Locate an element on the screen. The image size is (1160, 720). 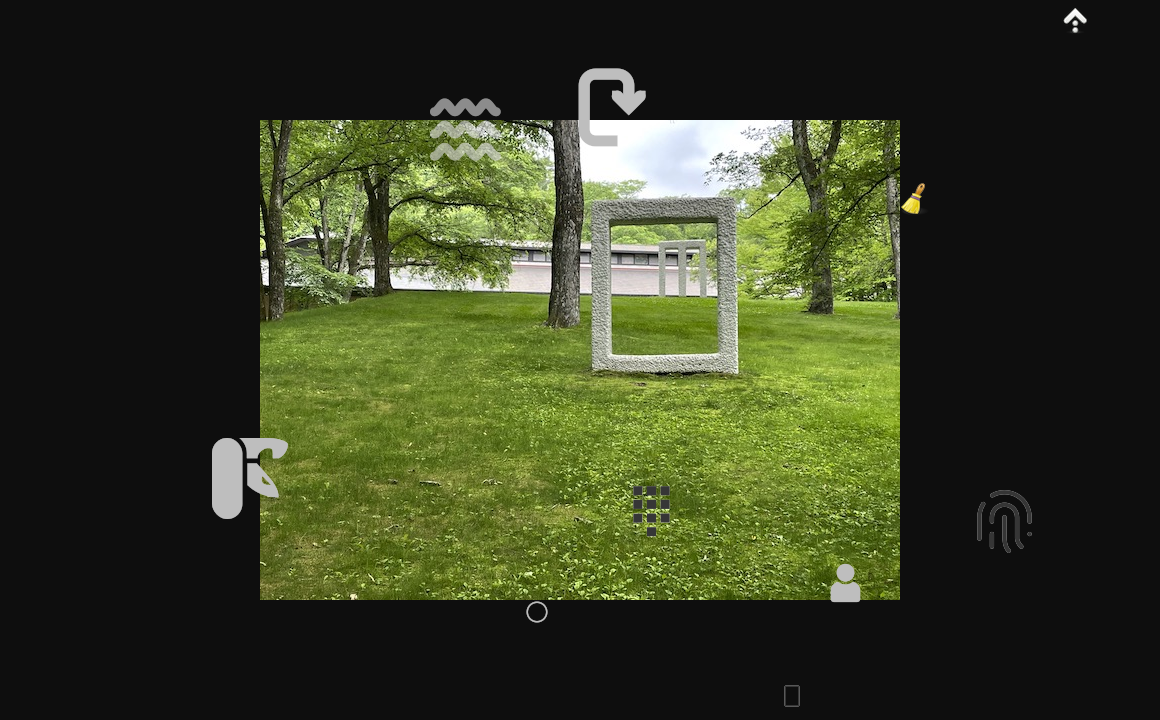
unselected radio button option is located at coordinates (537, 612).